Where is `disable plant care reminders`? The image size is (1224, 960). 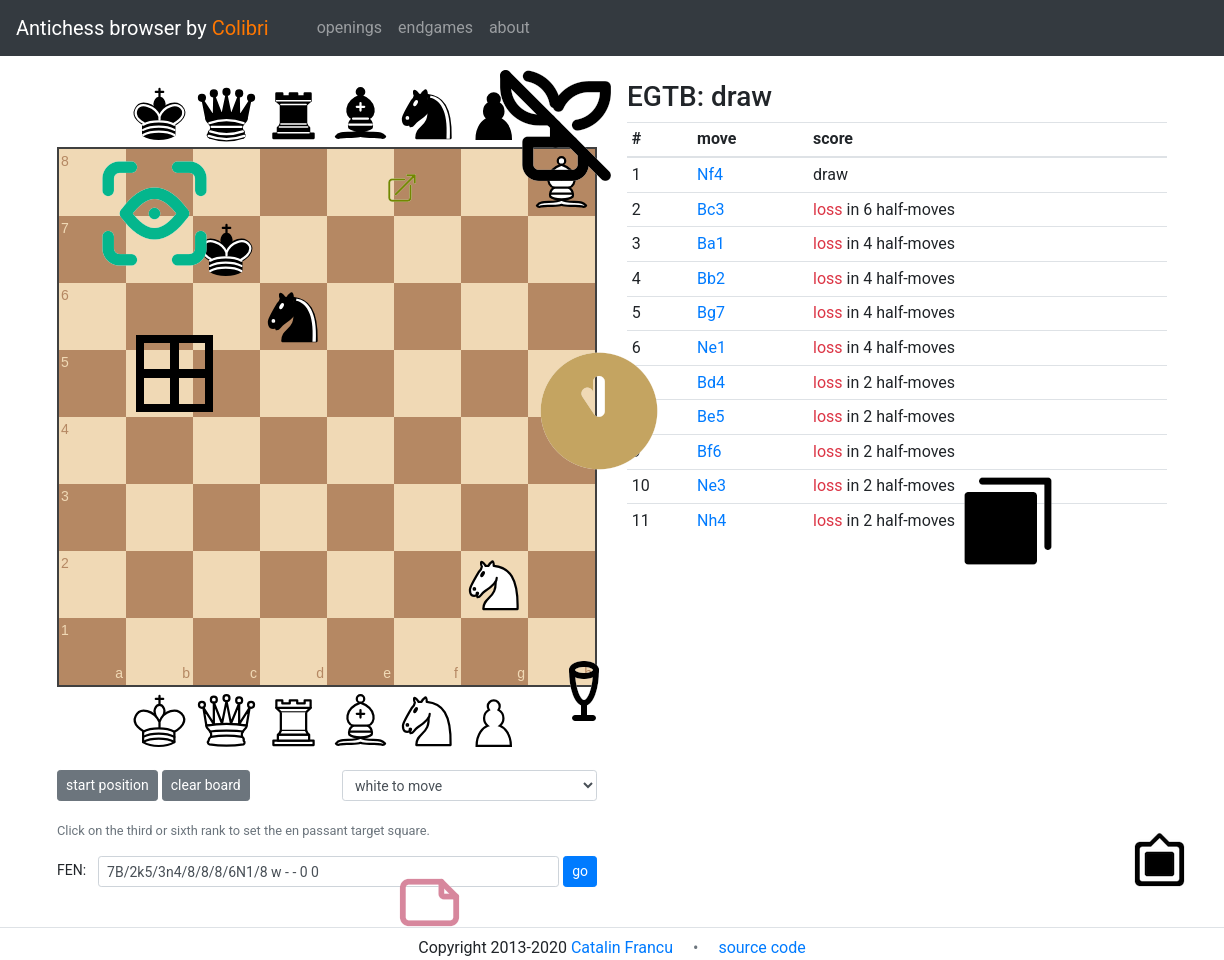 disable plant care reminders is located at coordinates (555, 125).